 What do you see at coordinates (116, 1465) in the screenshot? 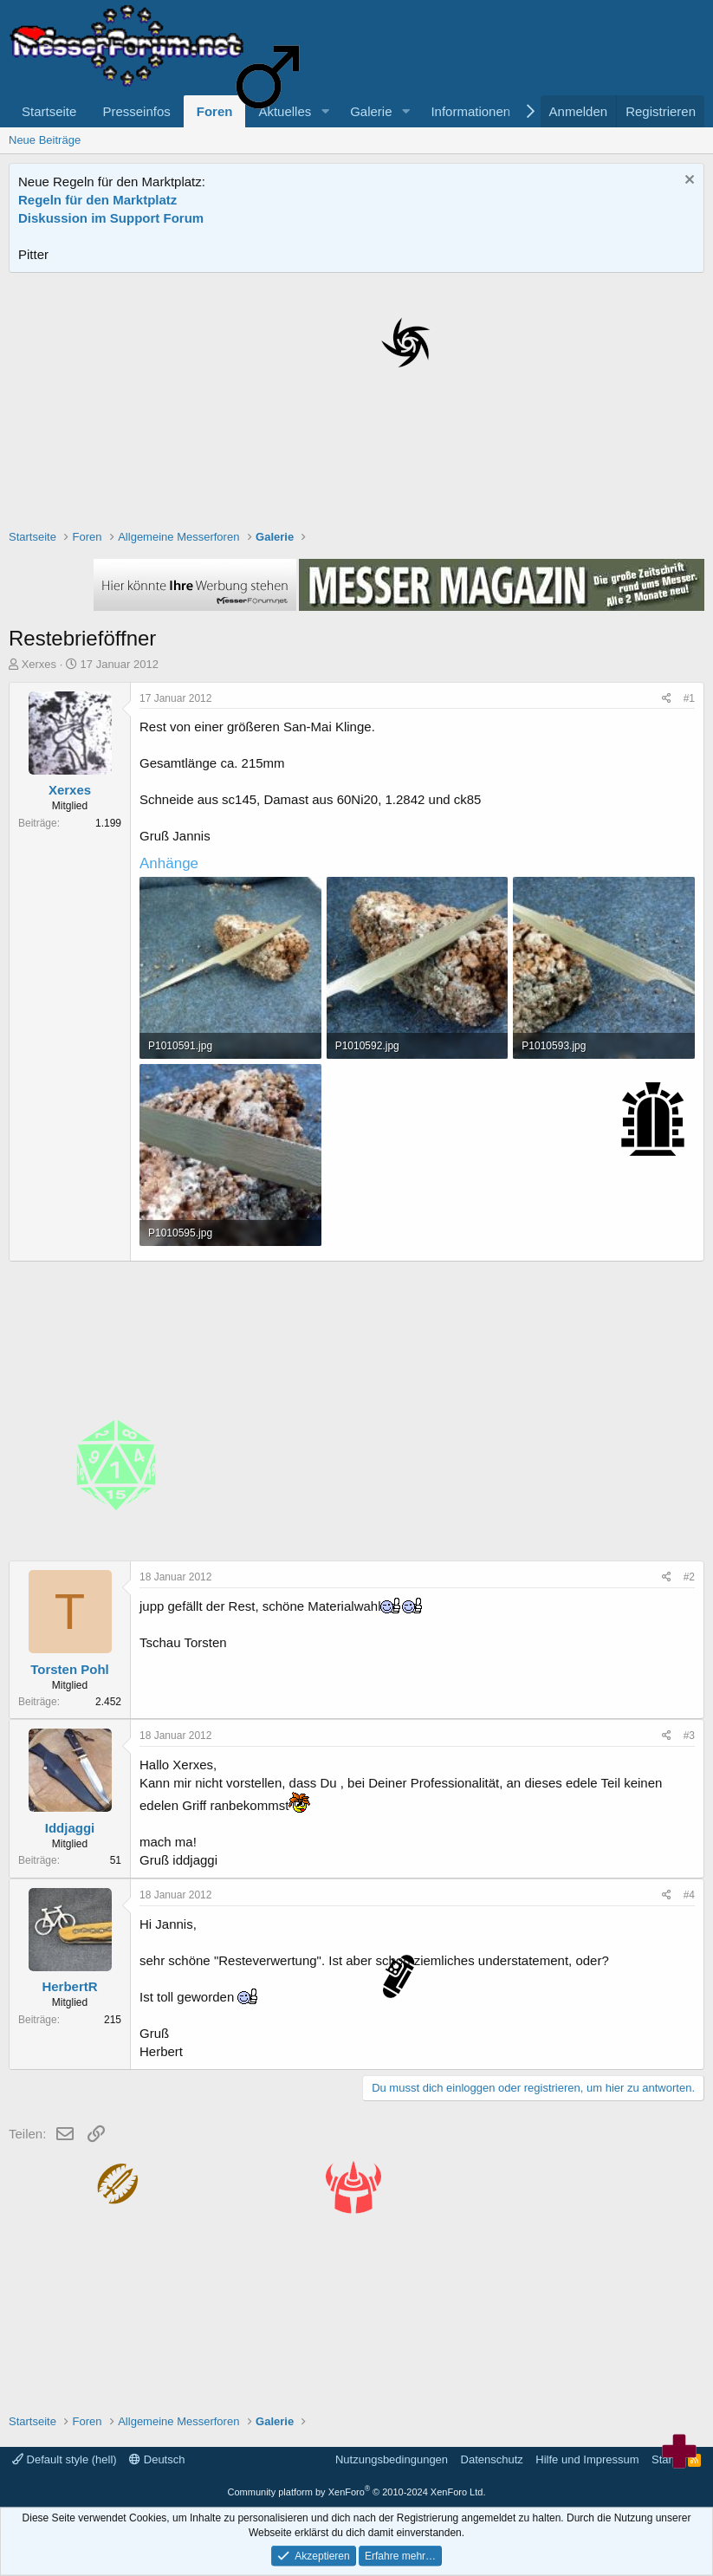
I see `roll a d20 die` at bounding box center [116, 1465].